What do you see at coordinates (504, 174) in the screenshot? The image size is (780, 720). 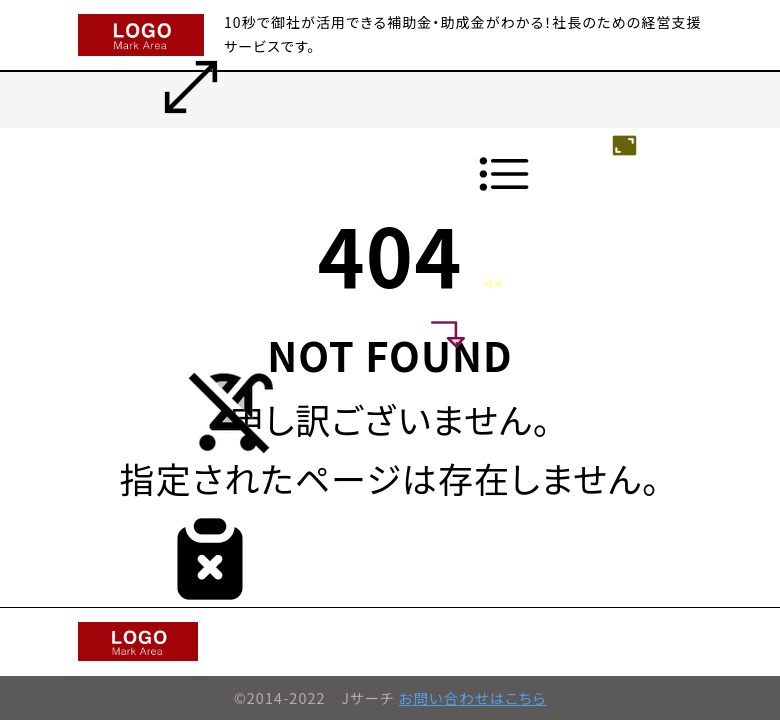 I see `view list of items` at bounding box center [504, 174].